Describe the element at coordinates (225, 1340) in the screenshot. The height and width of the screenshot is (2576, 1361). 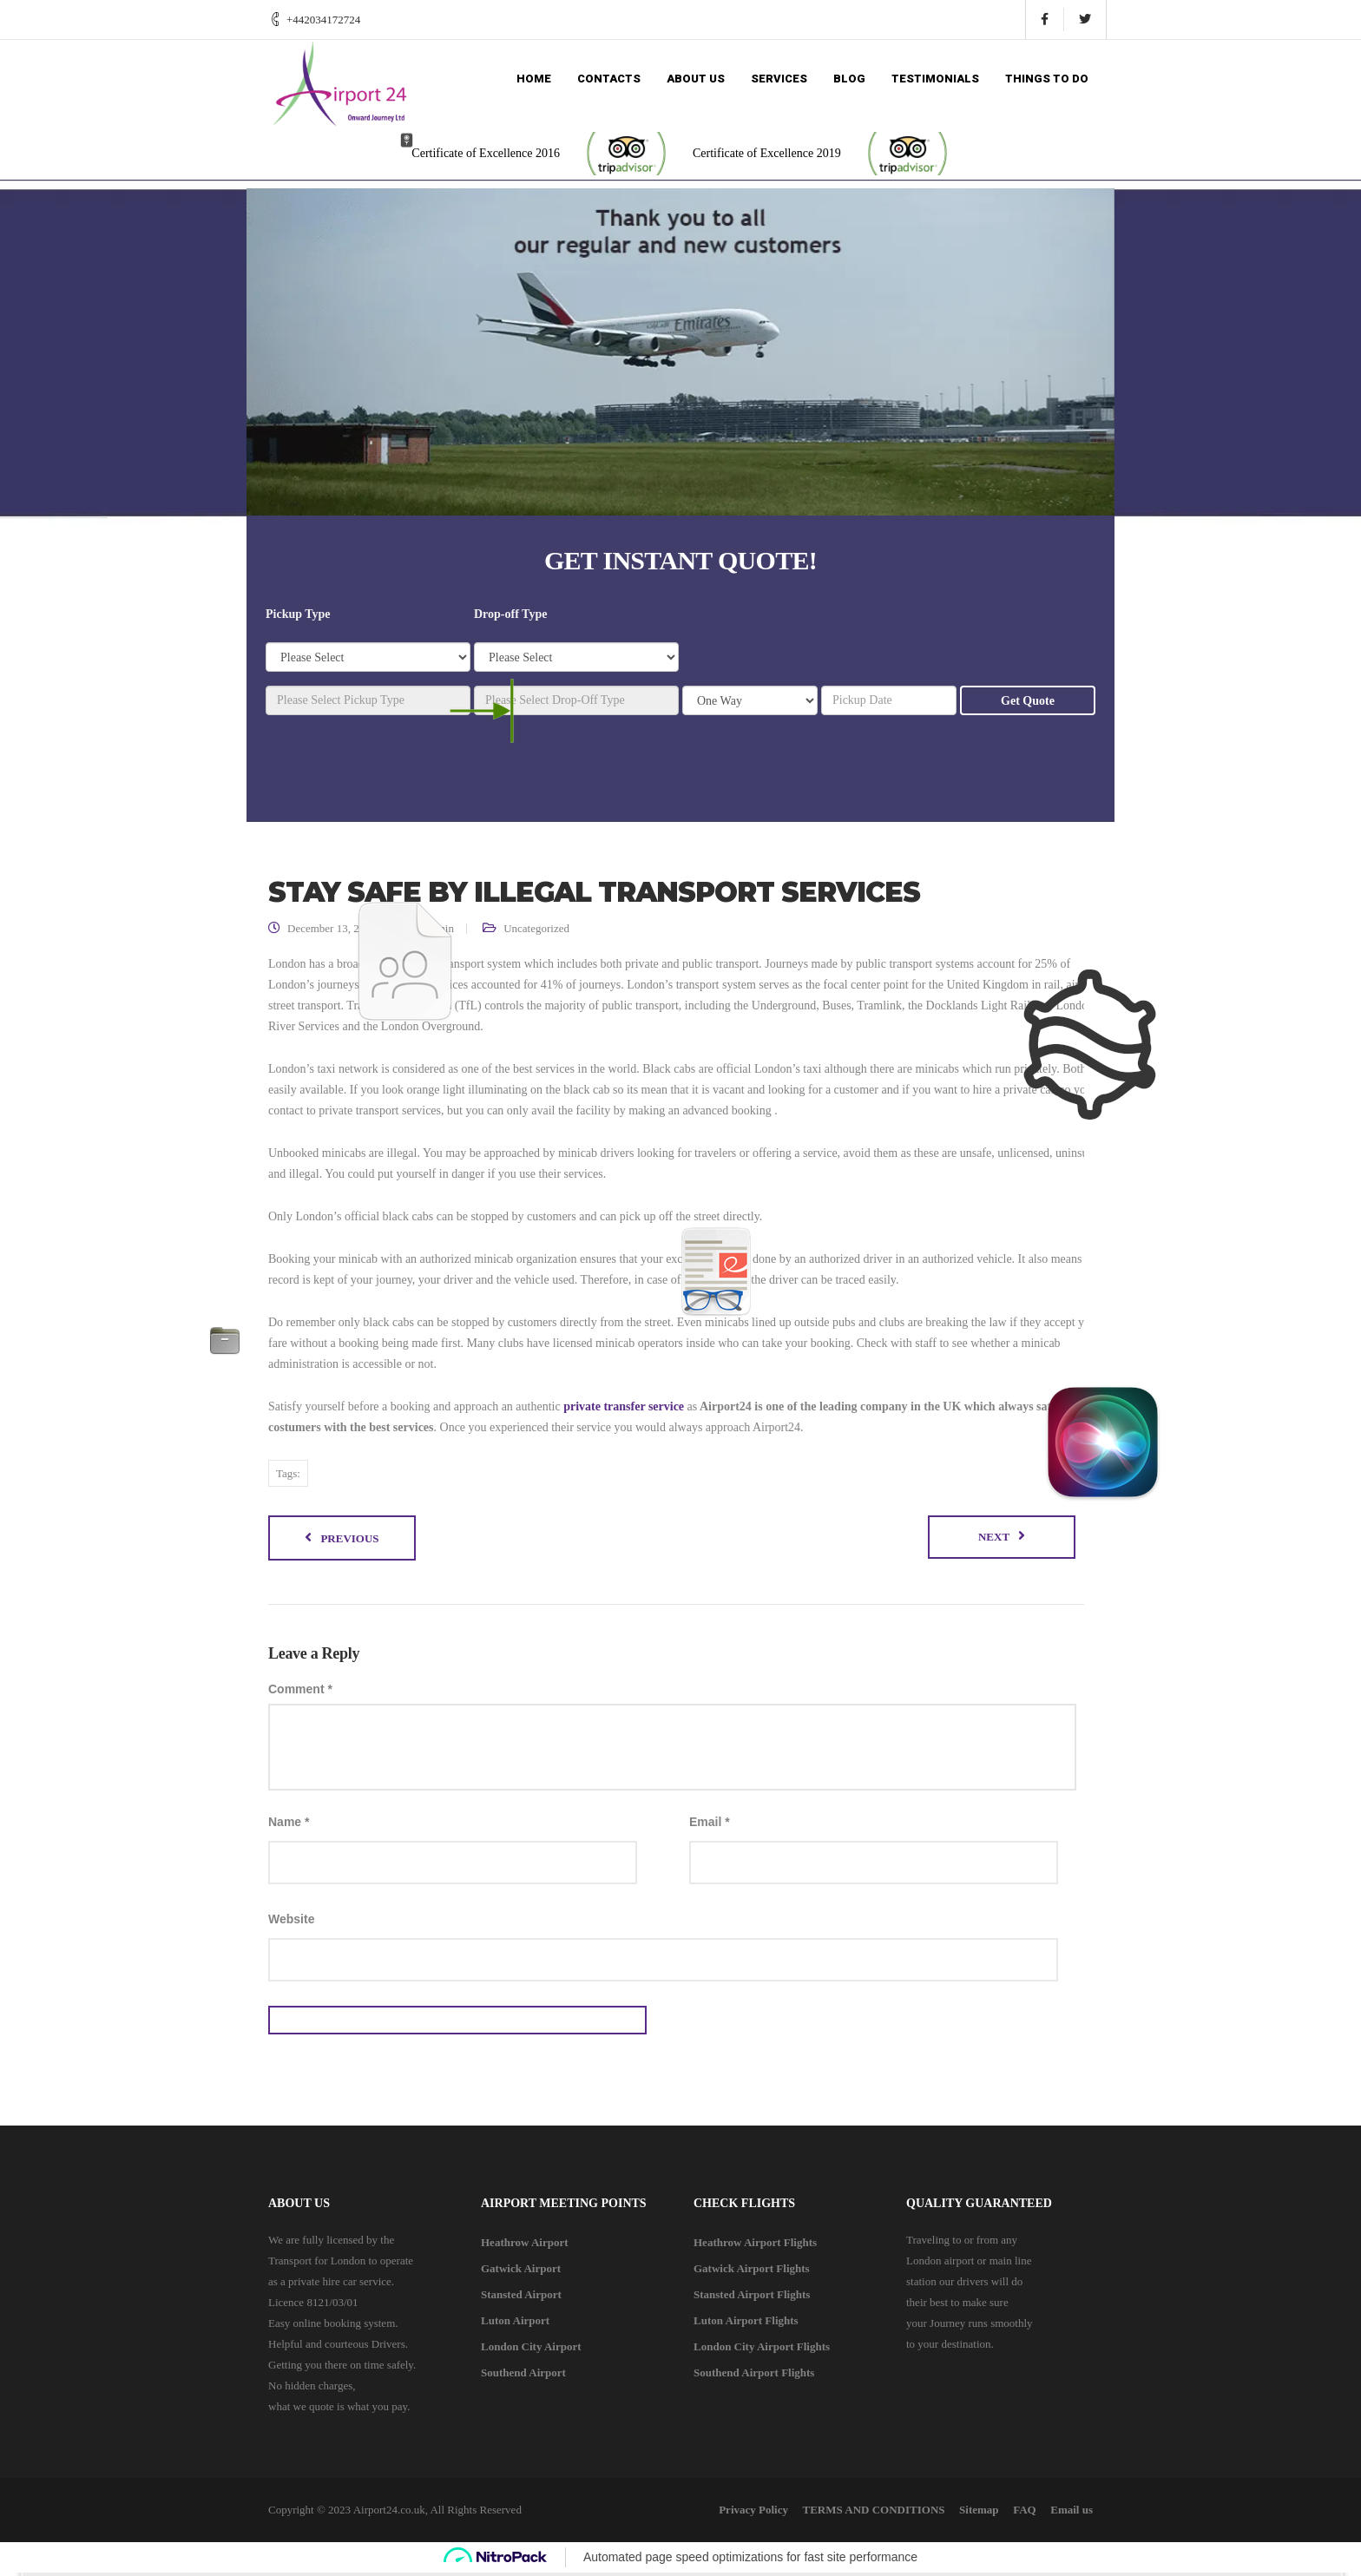
I see `open the nautilus file manager` at that location.